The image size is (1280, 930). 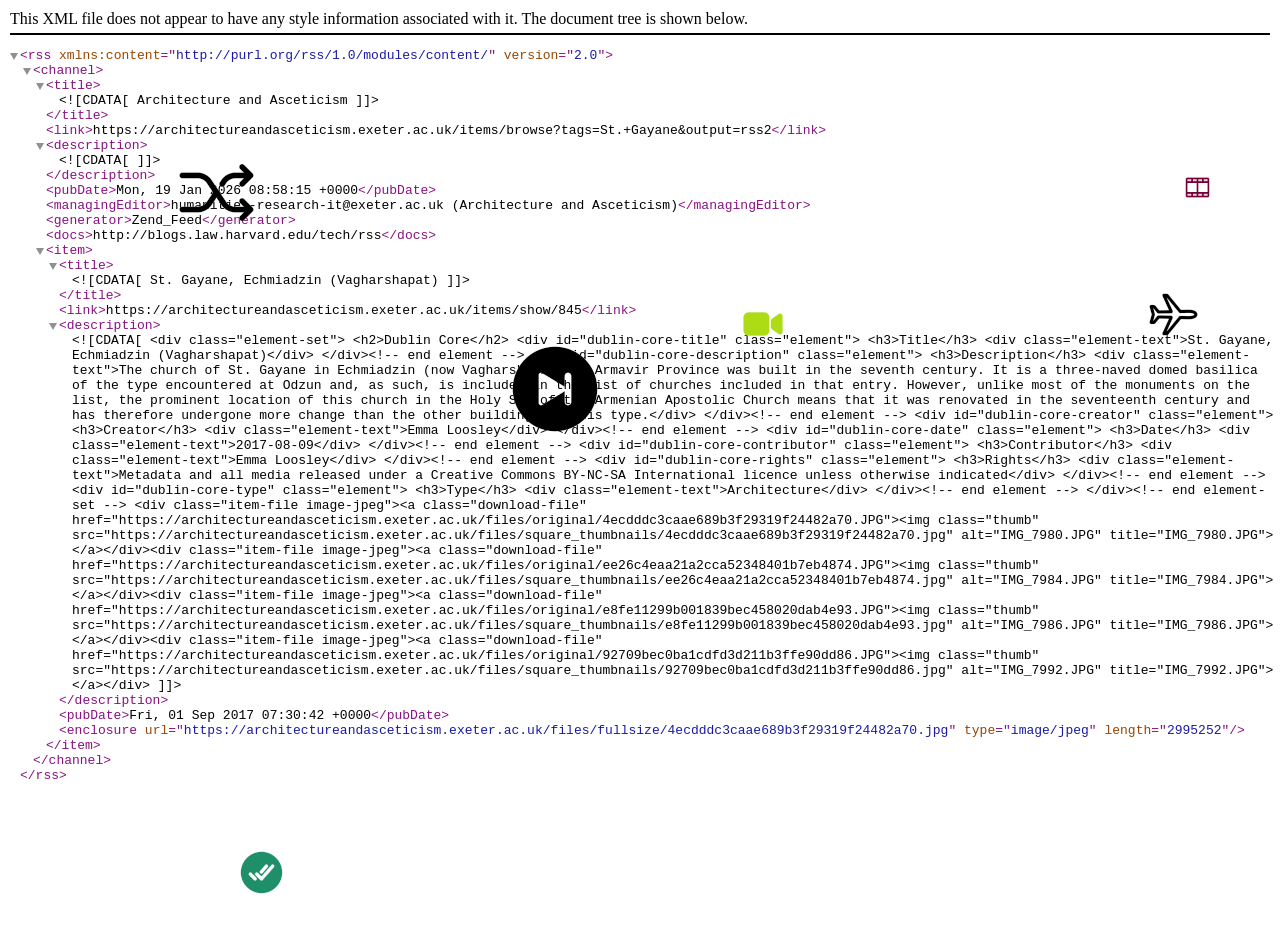 I want to click on start a video call, so click(x=763, y=324).